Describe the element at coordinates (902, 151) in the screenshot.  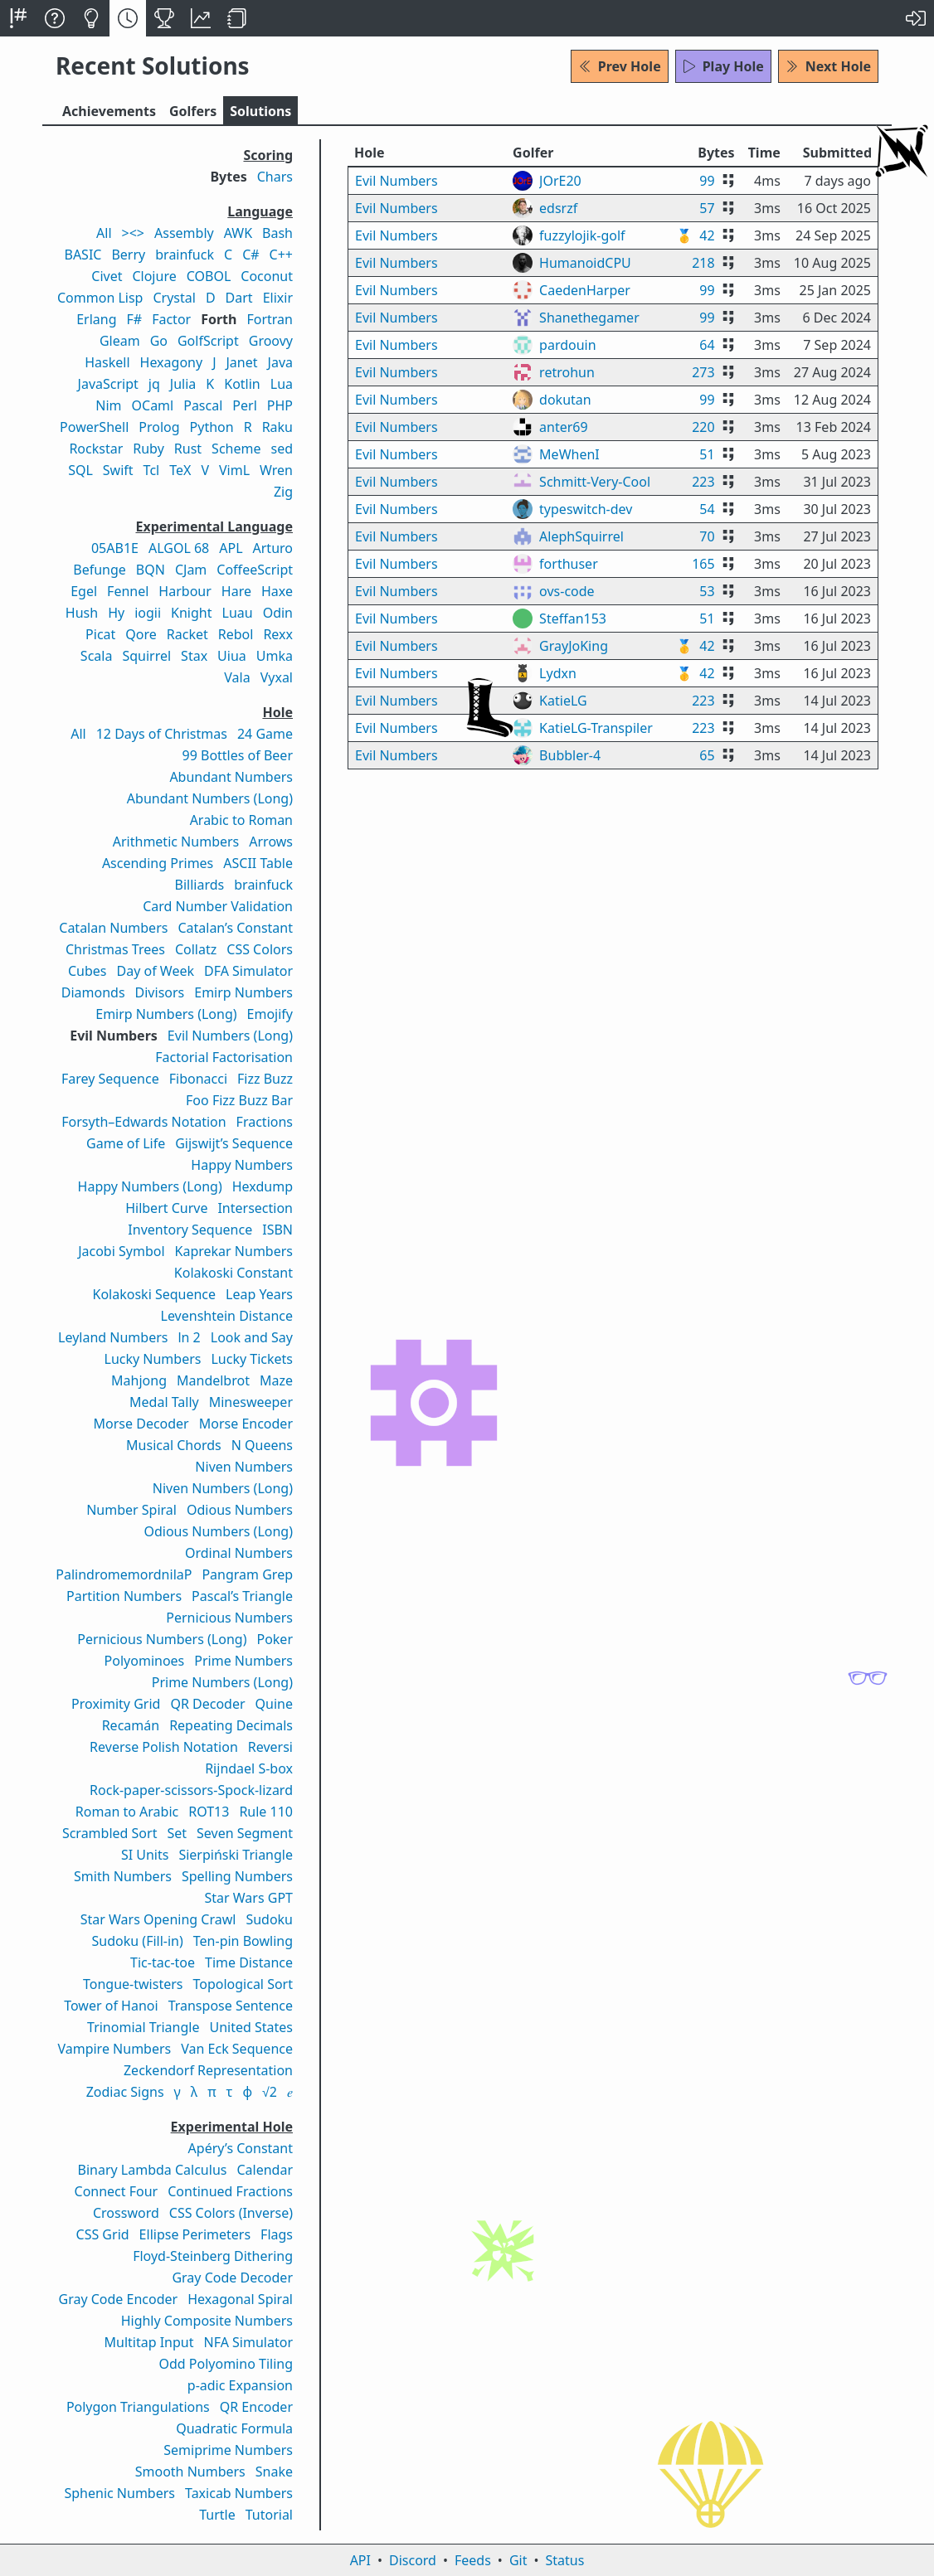
I see `equip lightning bow weapon` at that location.